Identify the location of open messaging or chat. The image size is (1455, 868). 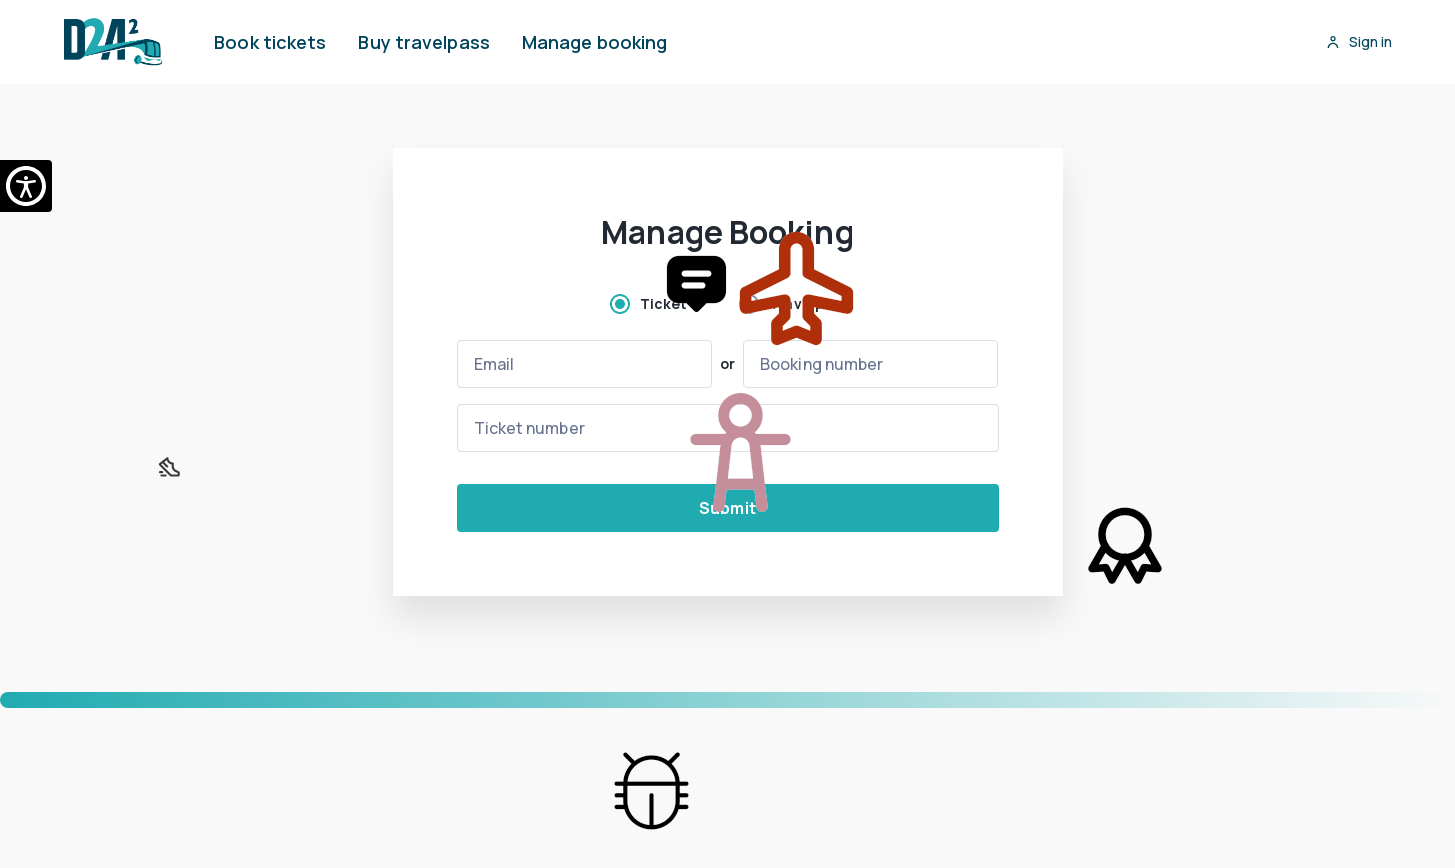
(696, 282).